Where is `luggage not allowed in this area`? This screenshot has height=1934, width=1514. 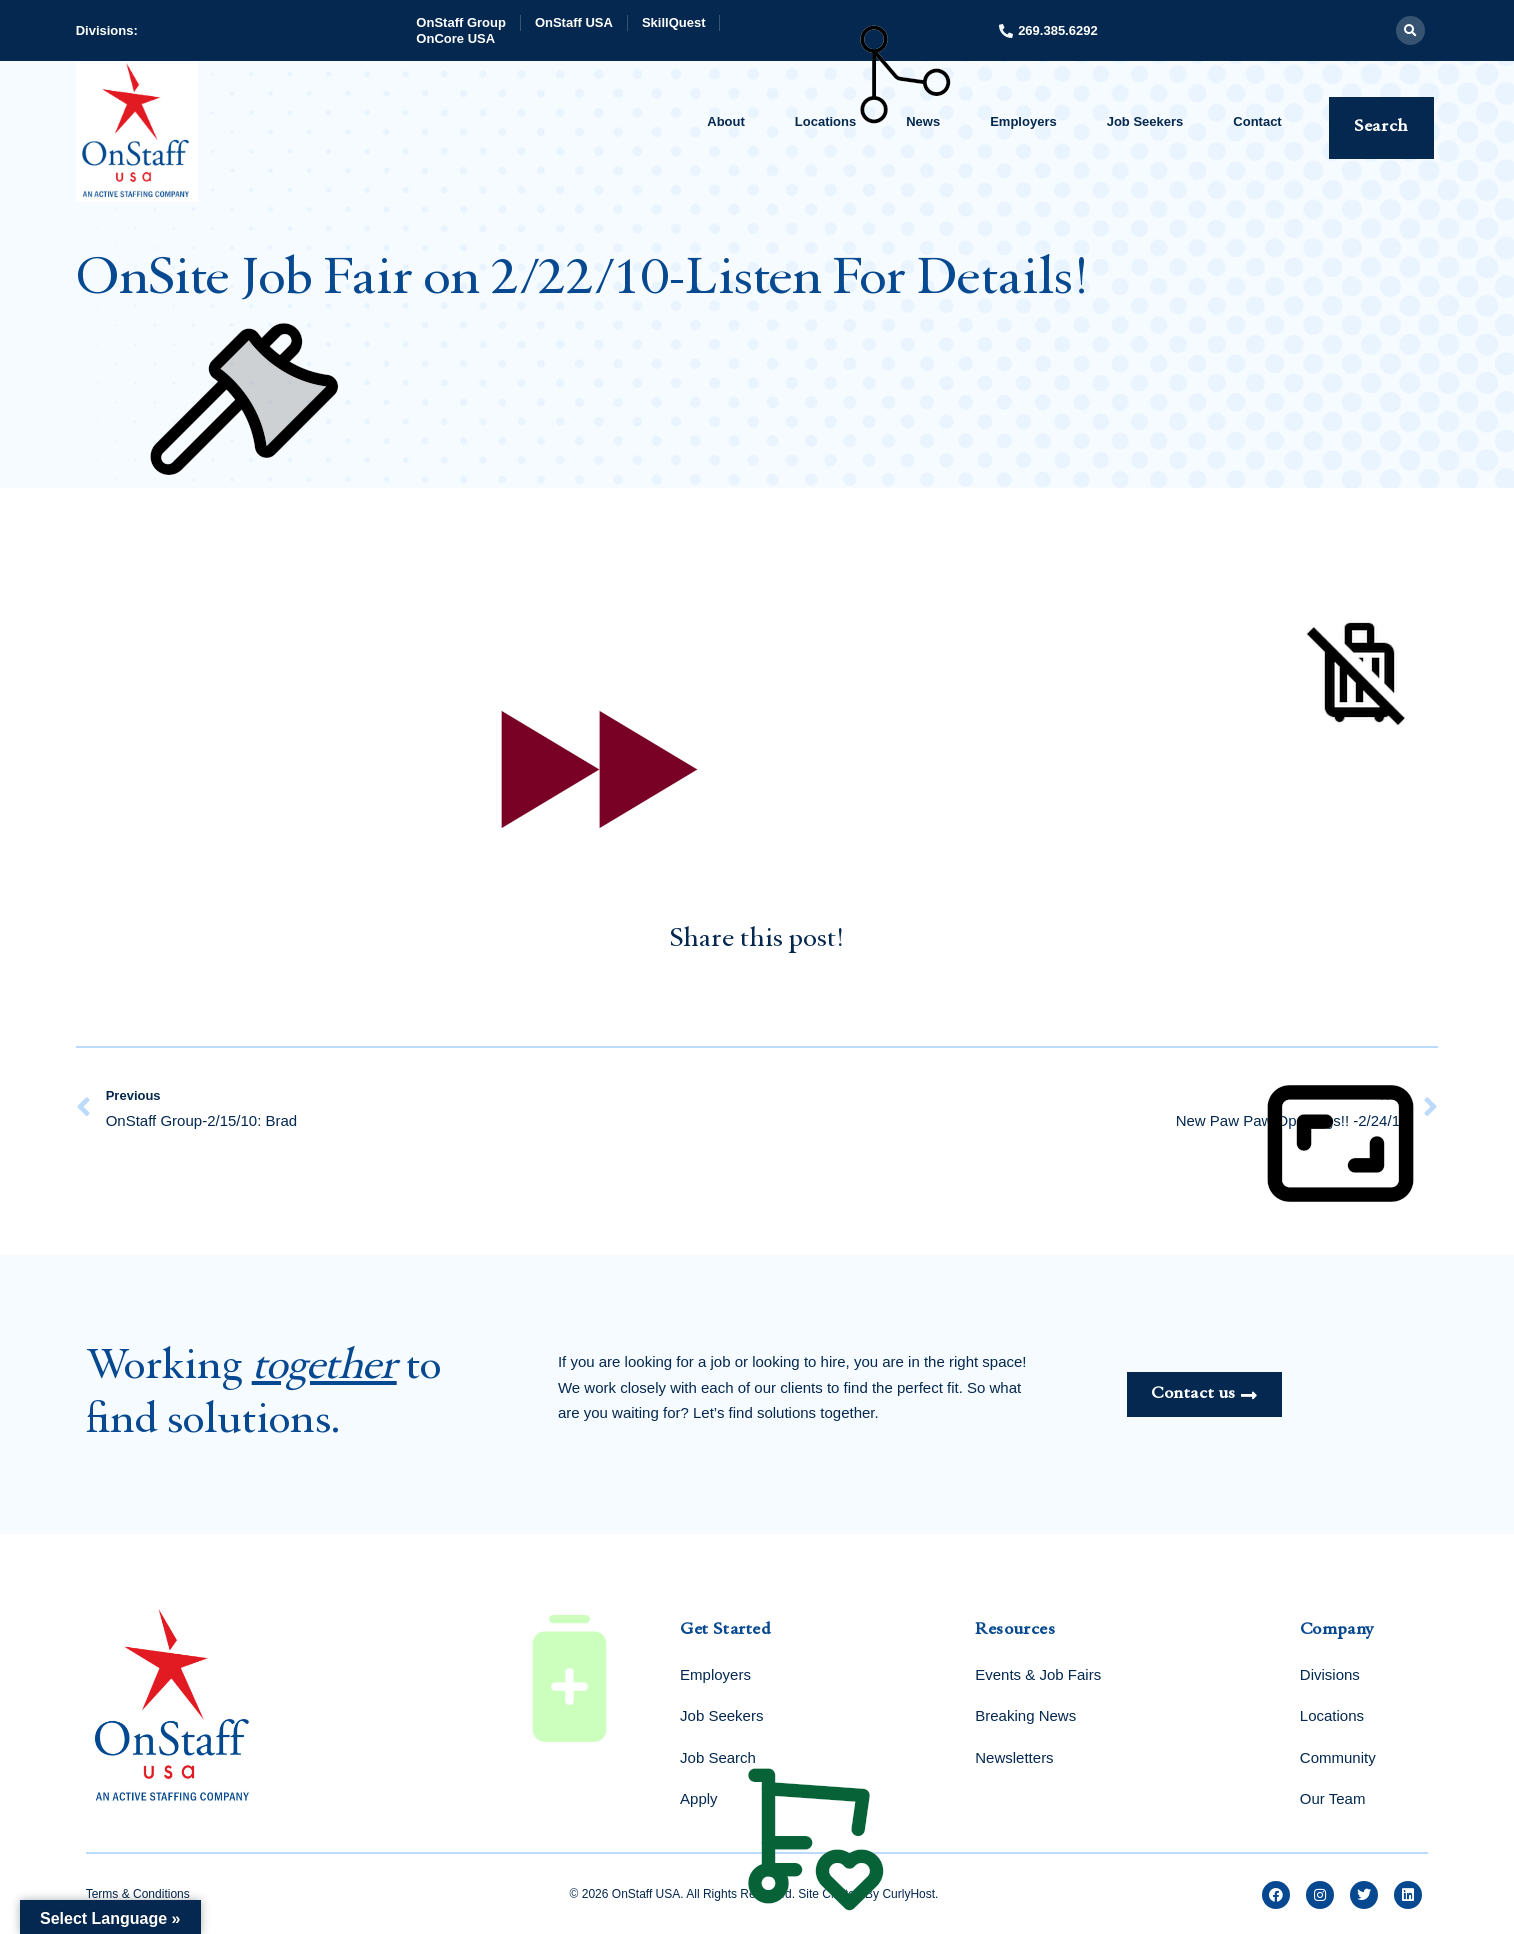
luggage not allowed in this area is located at coordinates (1359, 672).